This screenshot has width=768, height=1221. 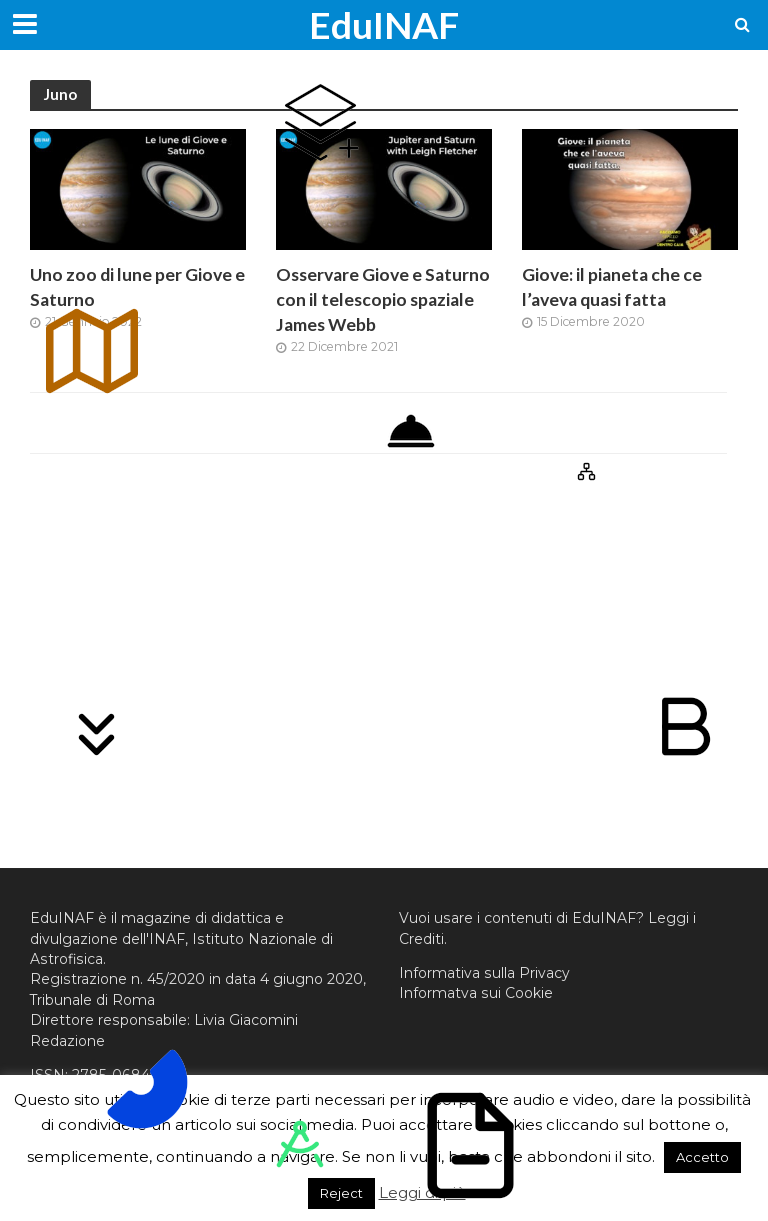 What do you see at coordinates (411, 431) in the screenshot?
I see `request room service or hotel amenities` at bounding box center [411, 431].